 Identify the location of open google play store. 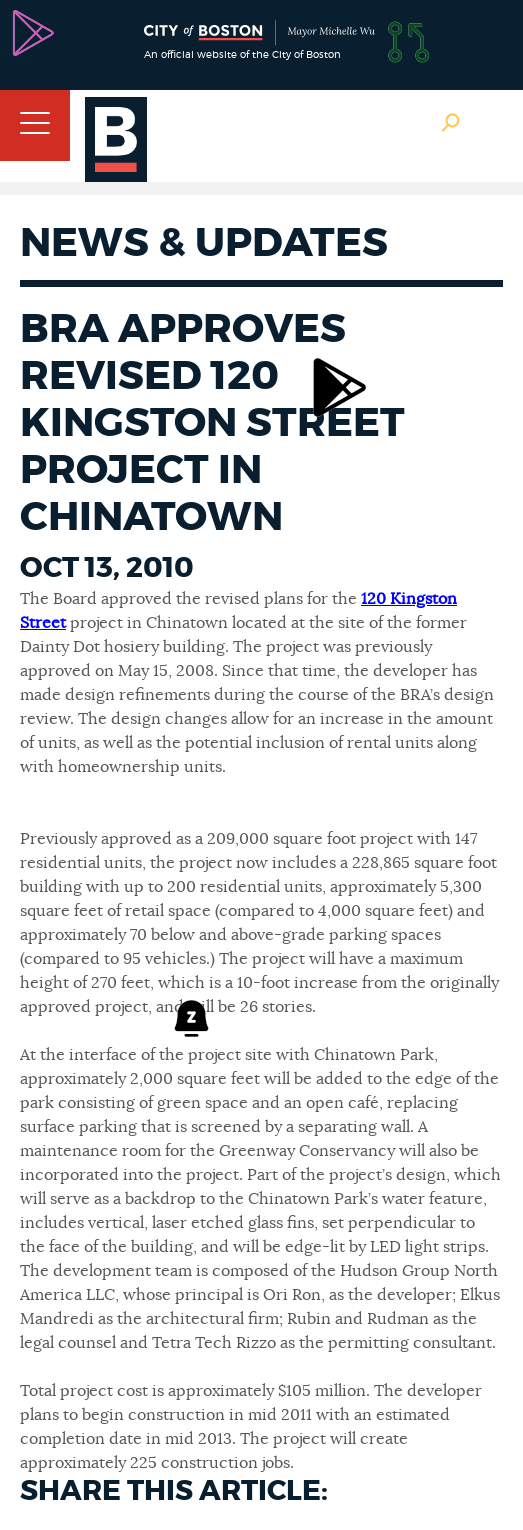
(334, 387).